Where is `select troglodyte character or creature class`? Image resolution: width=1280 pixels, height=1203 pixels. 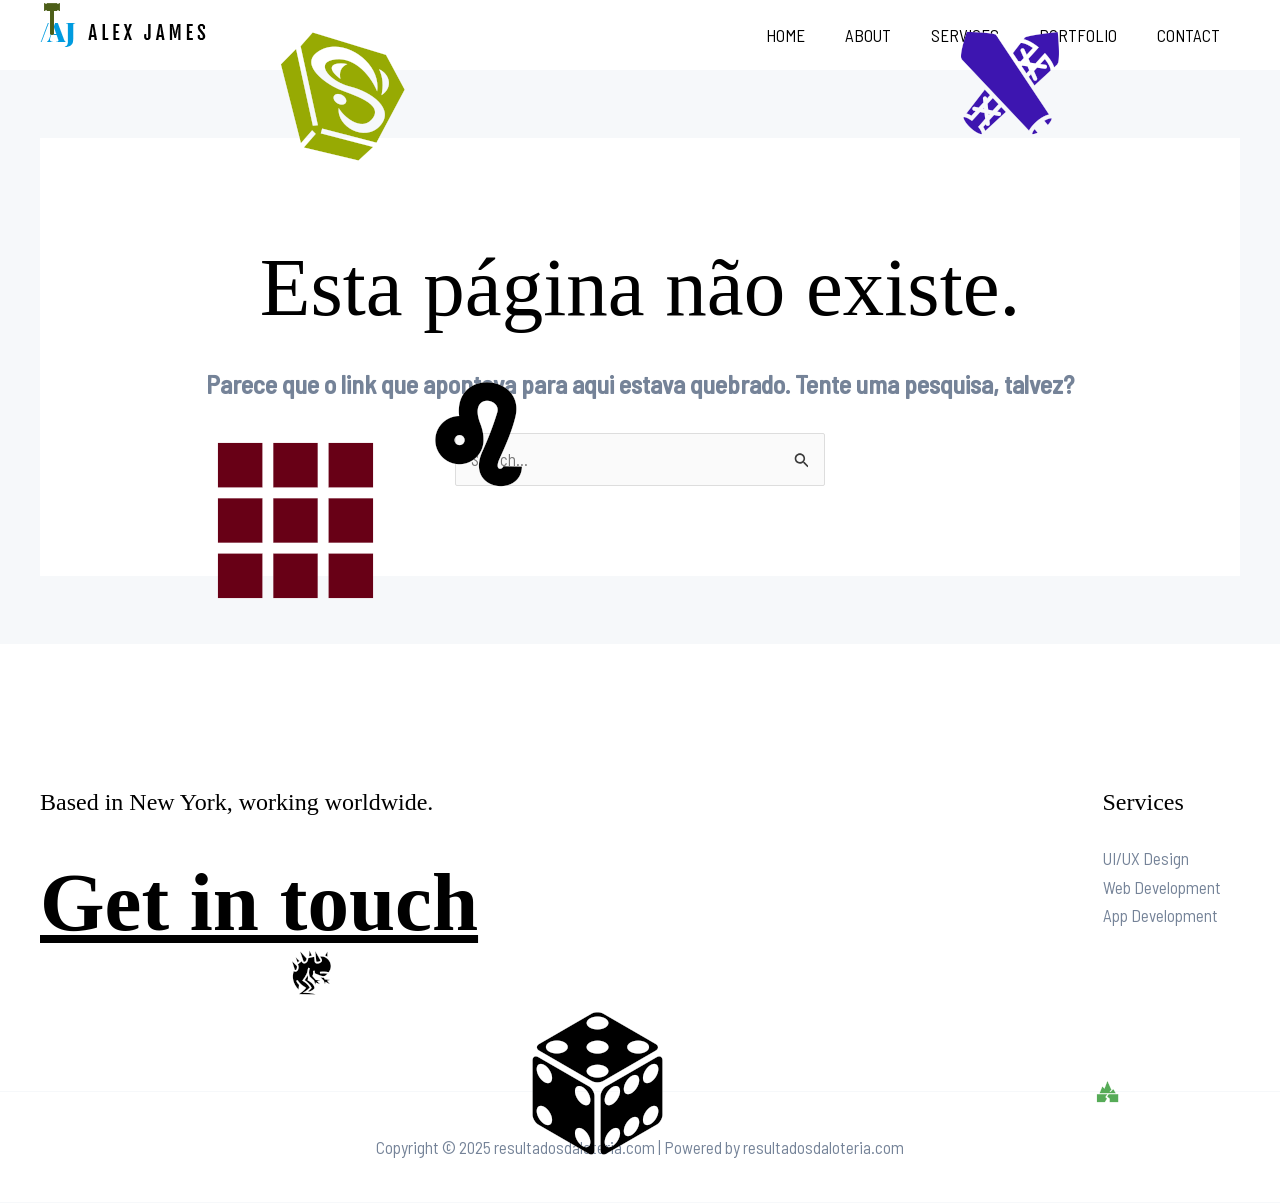 select troglodyte character or creature class is located at coordinates (311, 972).